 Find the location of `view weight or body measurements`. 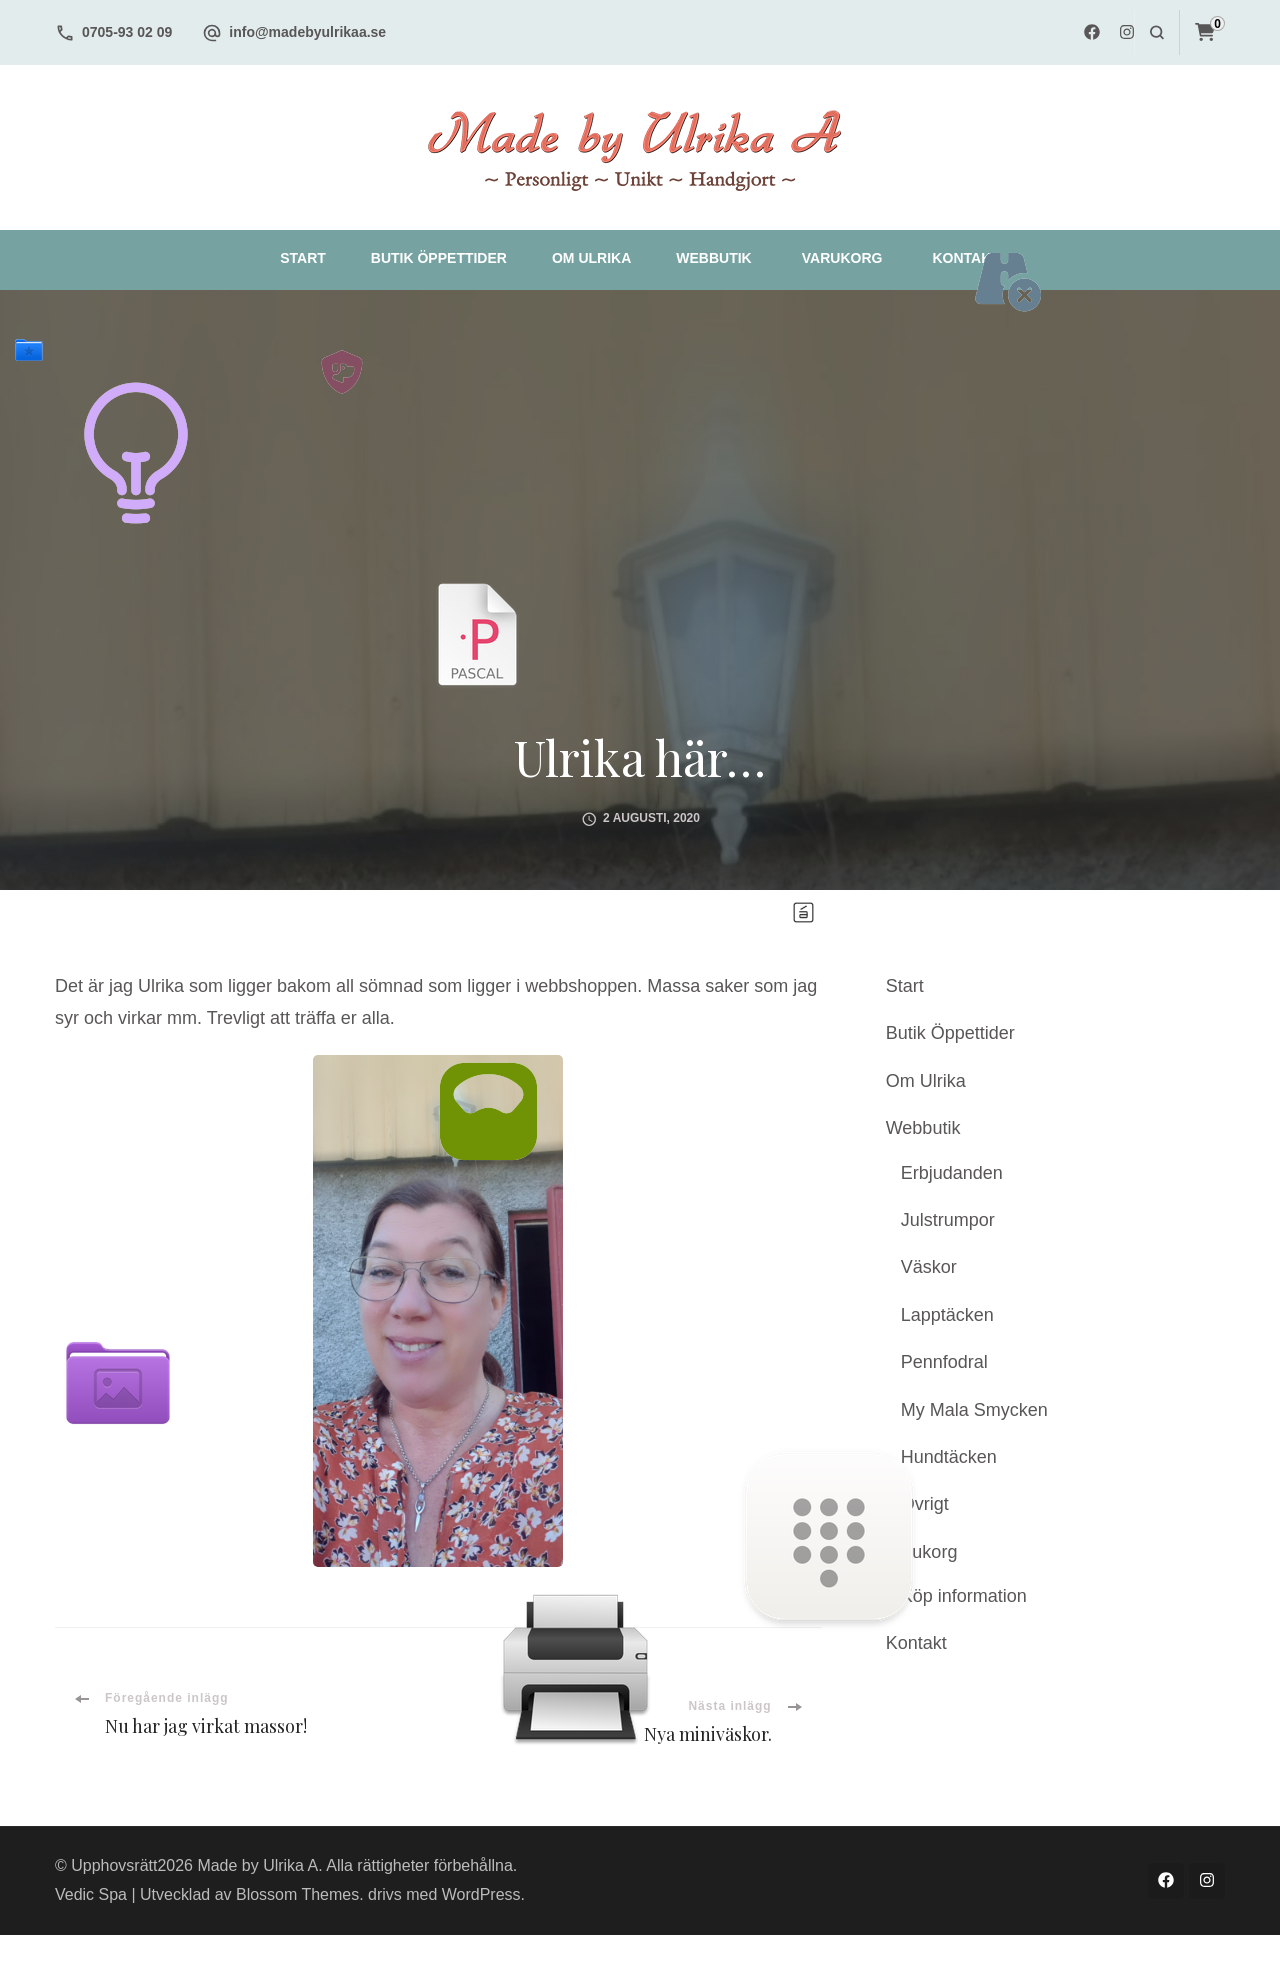

view weight or body measurements is located at coordinates (488, 1111).